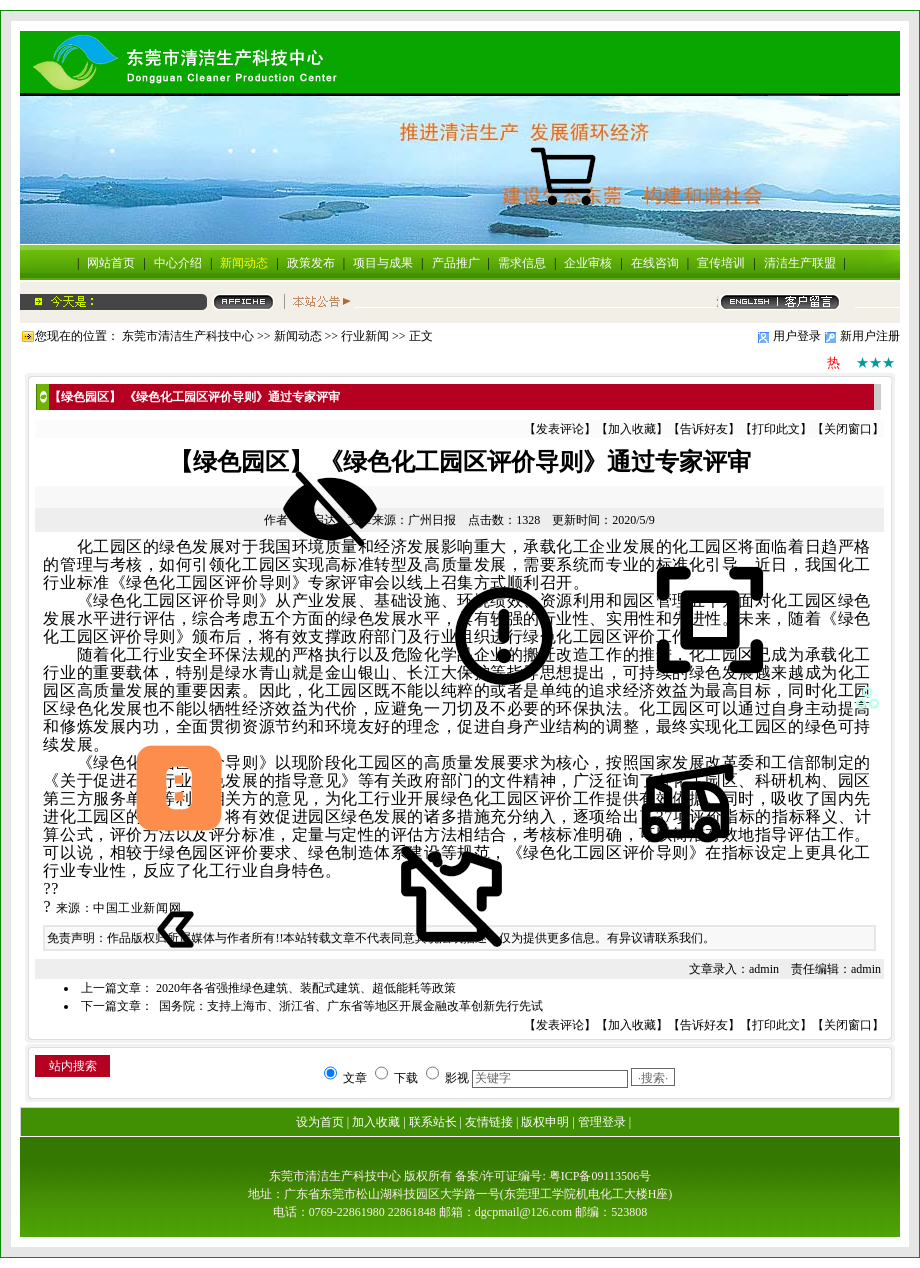 This screenshot has width=920, height=1268. Describe the element at coordinates (330, 509) in the screenshot. I see `hide password or sensitive content` at that location.